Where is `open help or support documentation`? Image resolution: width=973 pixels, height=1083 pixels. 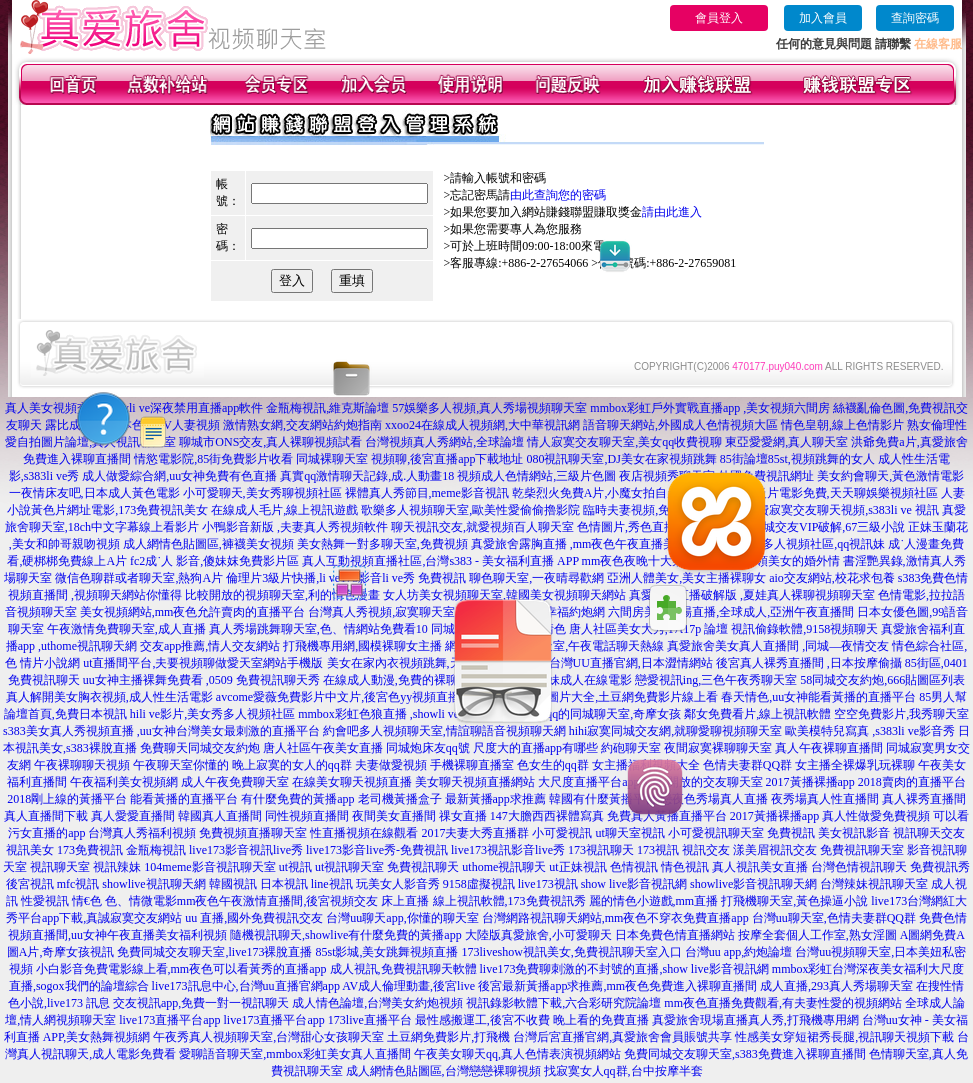 open help or support documentation is located at coordinates (103, 418).